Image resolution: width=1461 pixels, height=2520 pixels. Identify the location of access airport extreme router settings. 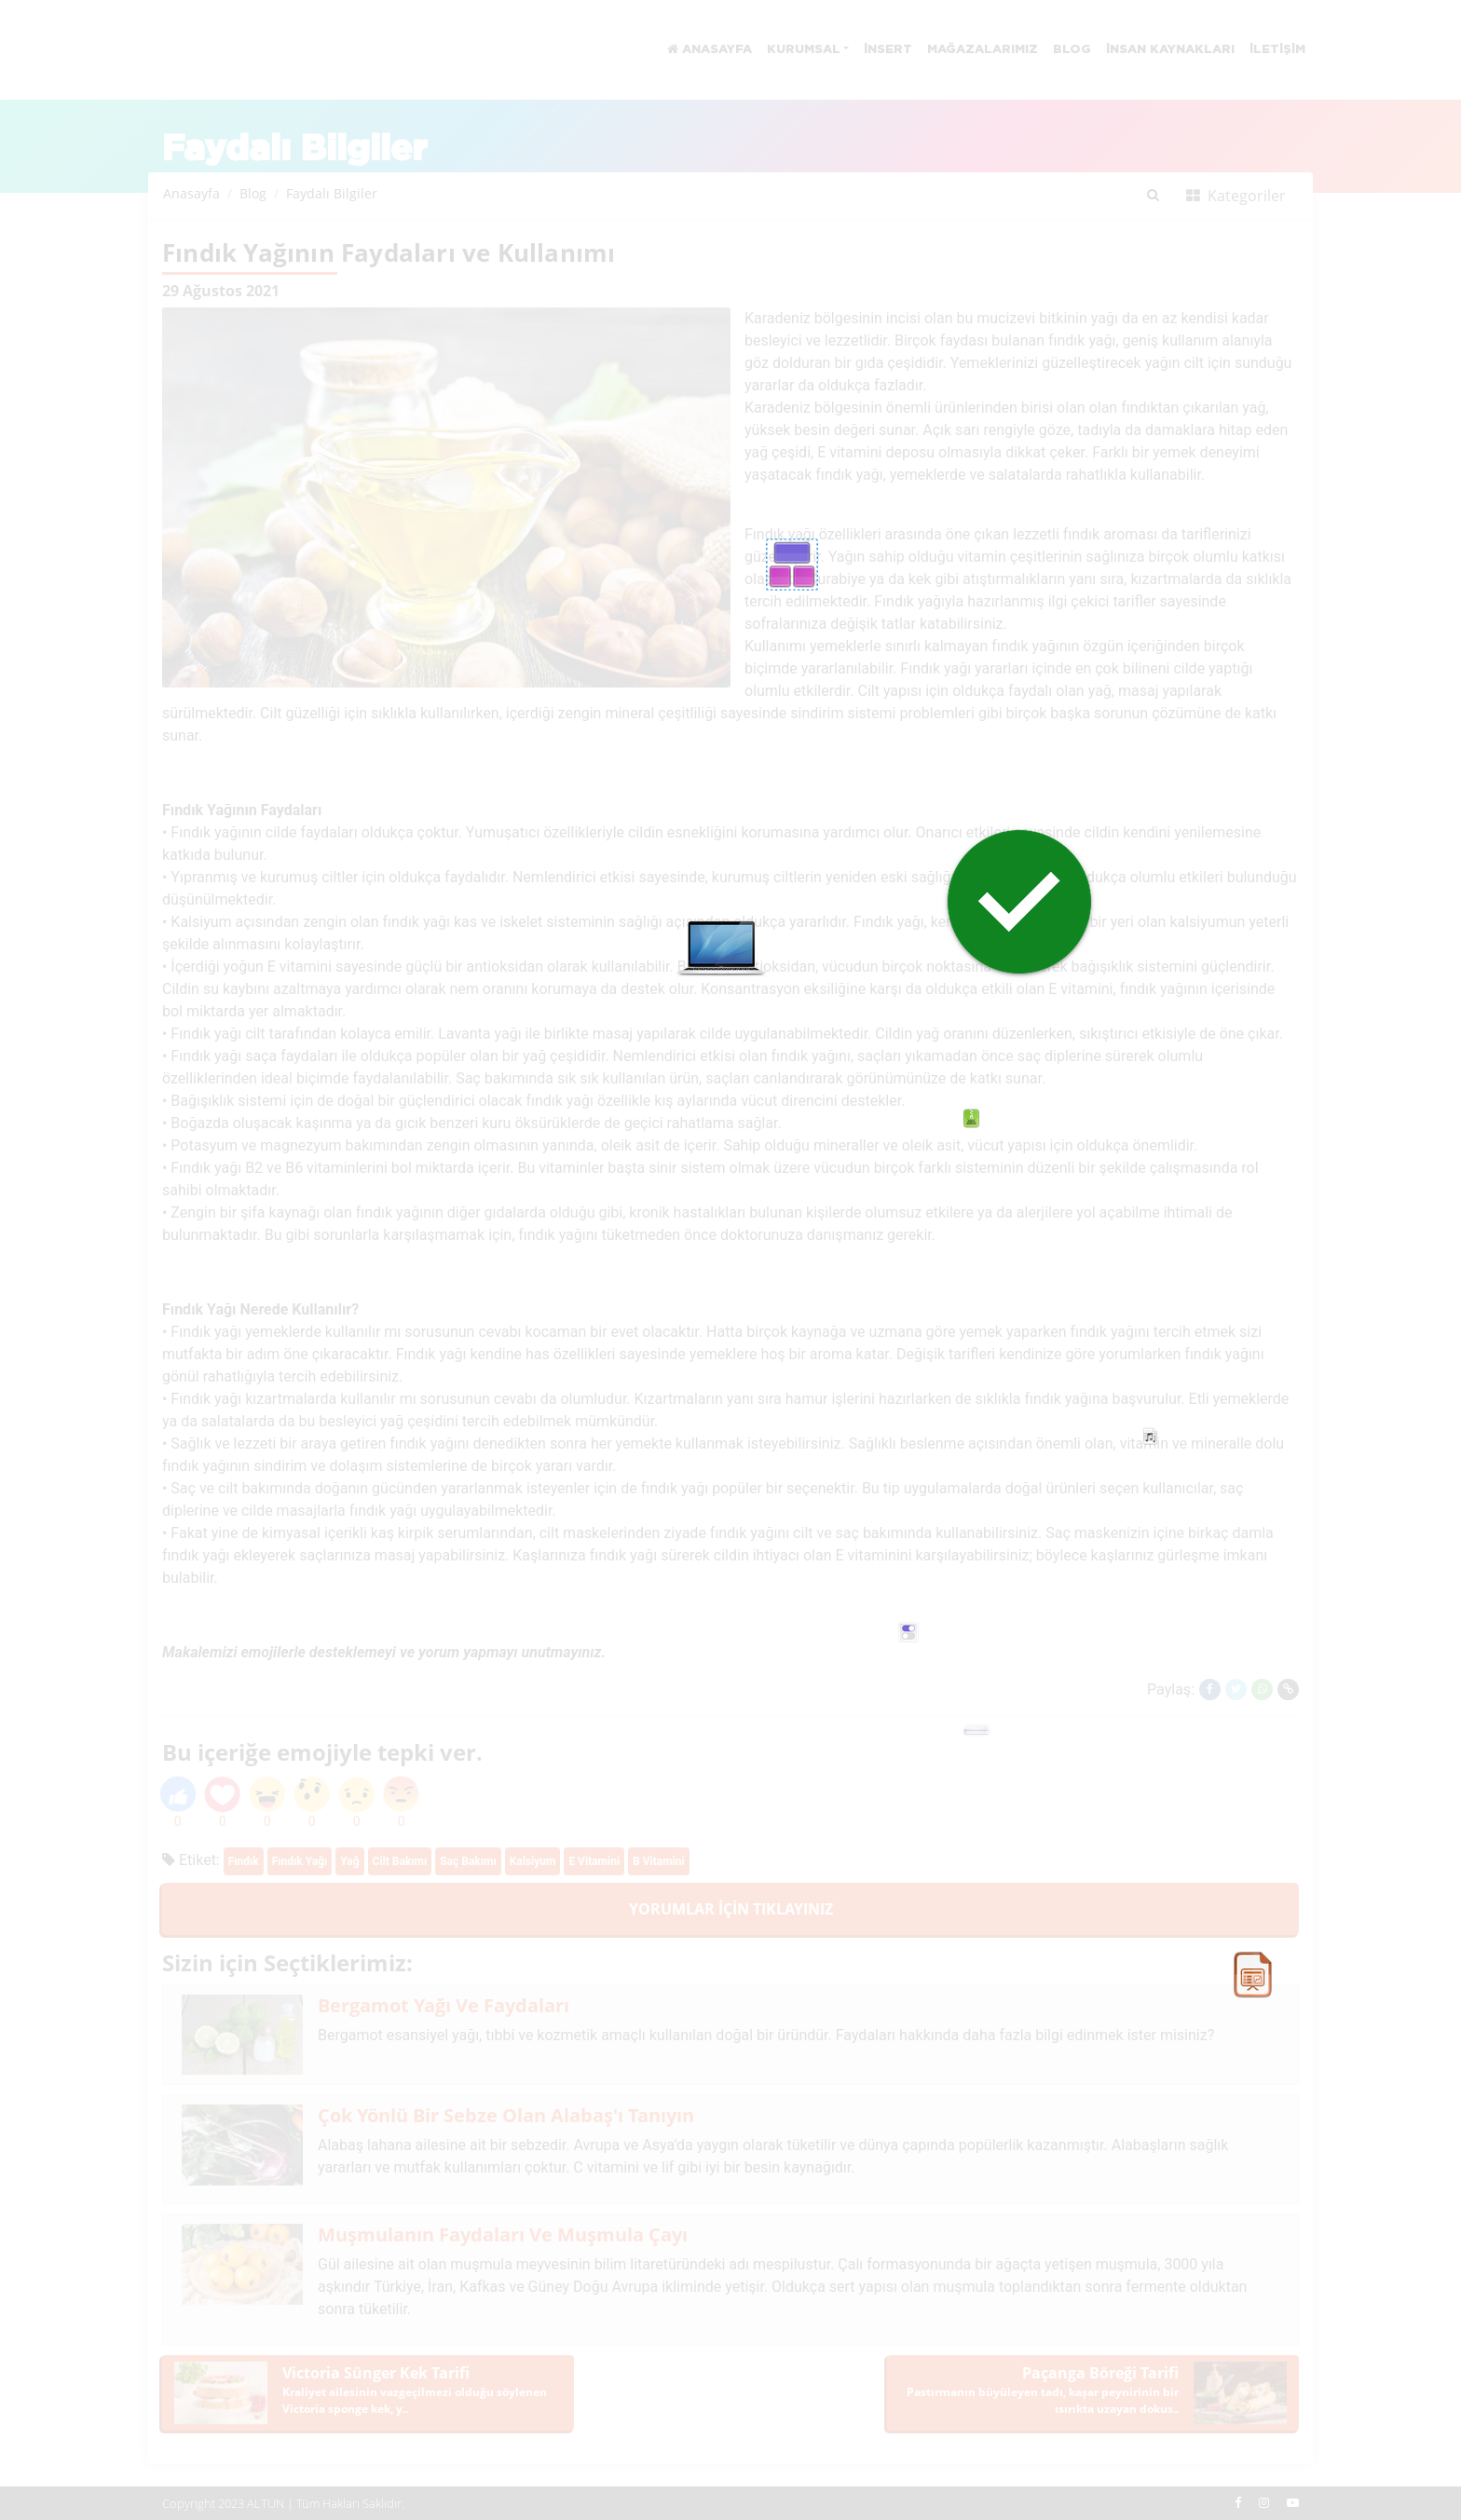
(976, 1727).